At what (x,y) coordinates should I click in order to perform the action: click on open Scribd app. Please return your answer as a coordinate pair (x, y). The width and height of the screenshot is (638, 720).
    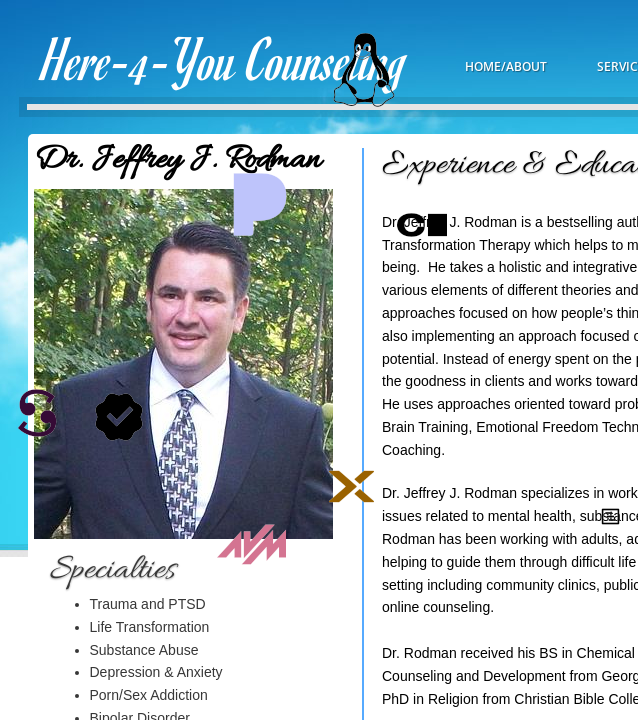
    Looking at the image, I should click on (37, 413).